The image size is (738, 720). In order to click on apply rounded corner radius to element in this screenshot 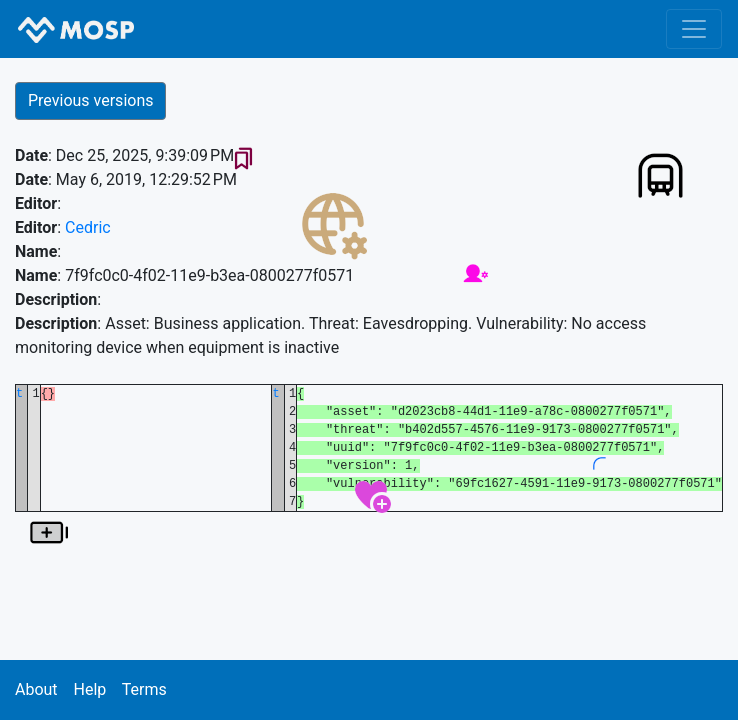, I will do `click(599, 463)`.